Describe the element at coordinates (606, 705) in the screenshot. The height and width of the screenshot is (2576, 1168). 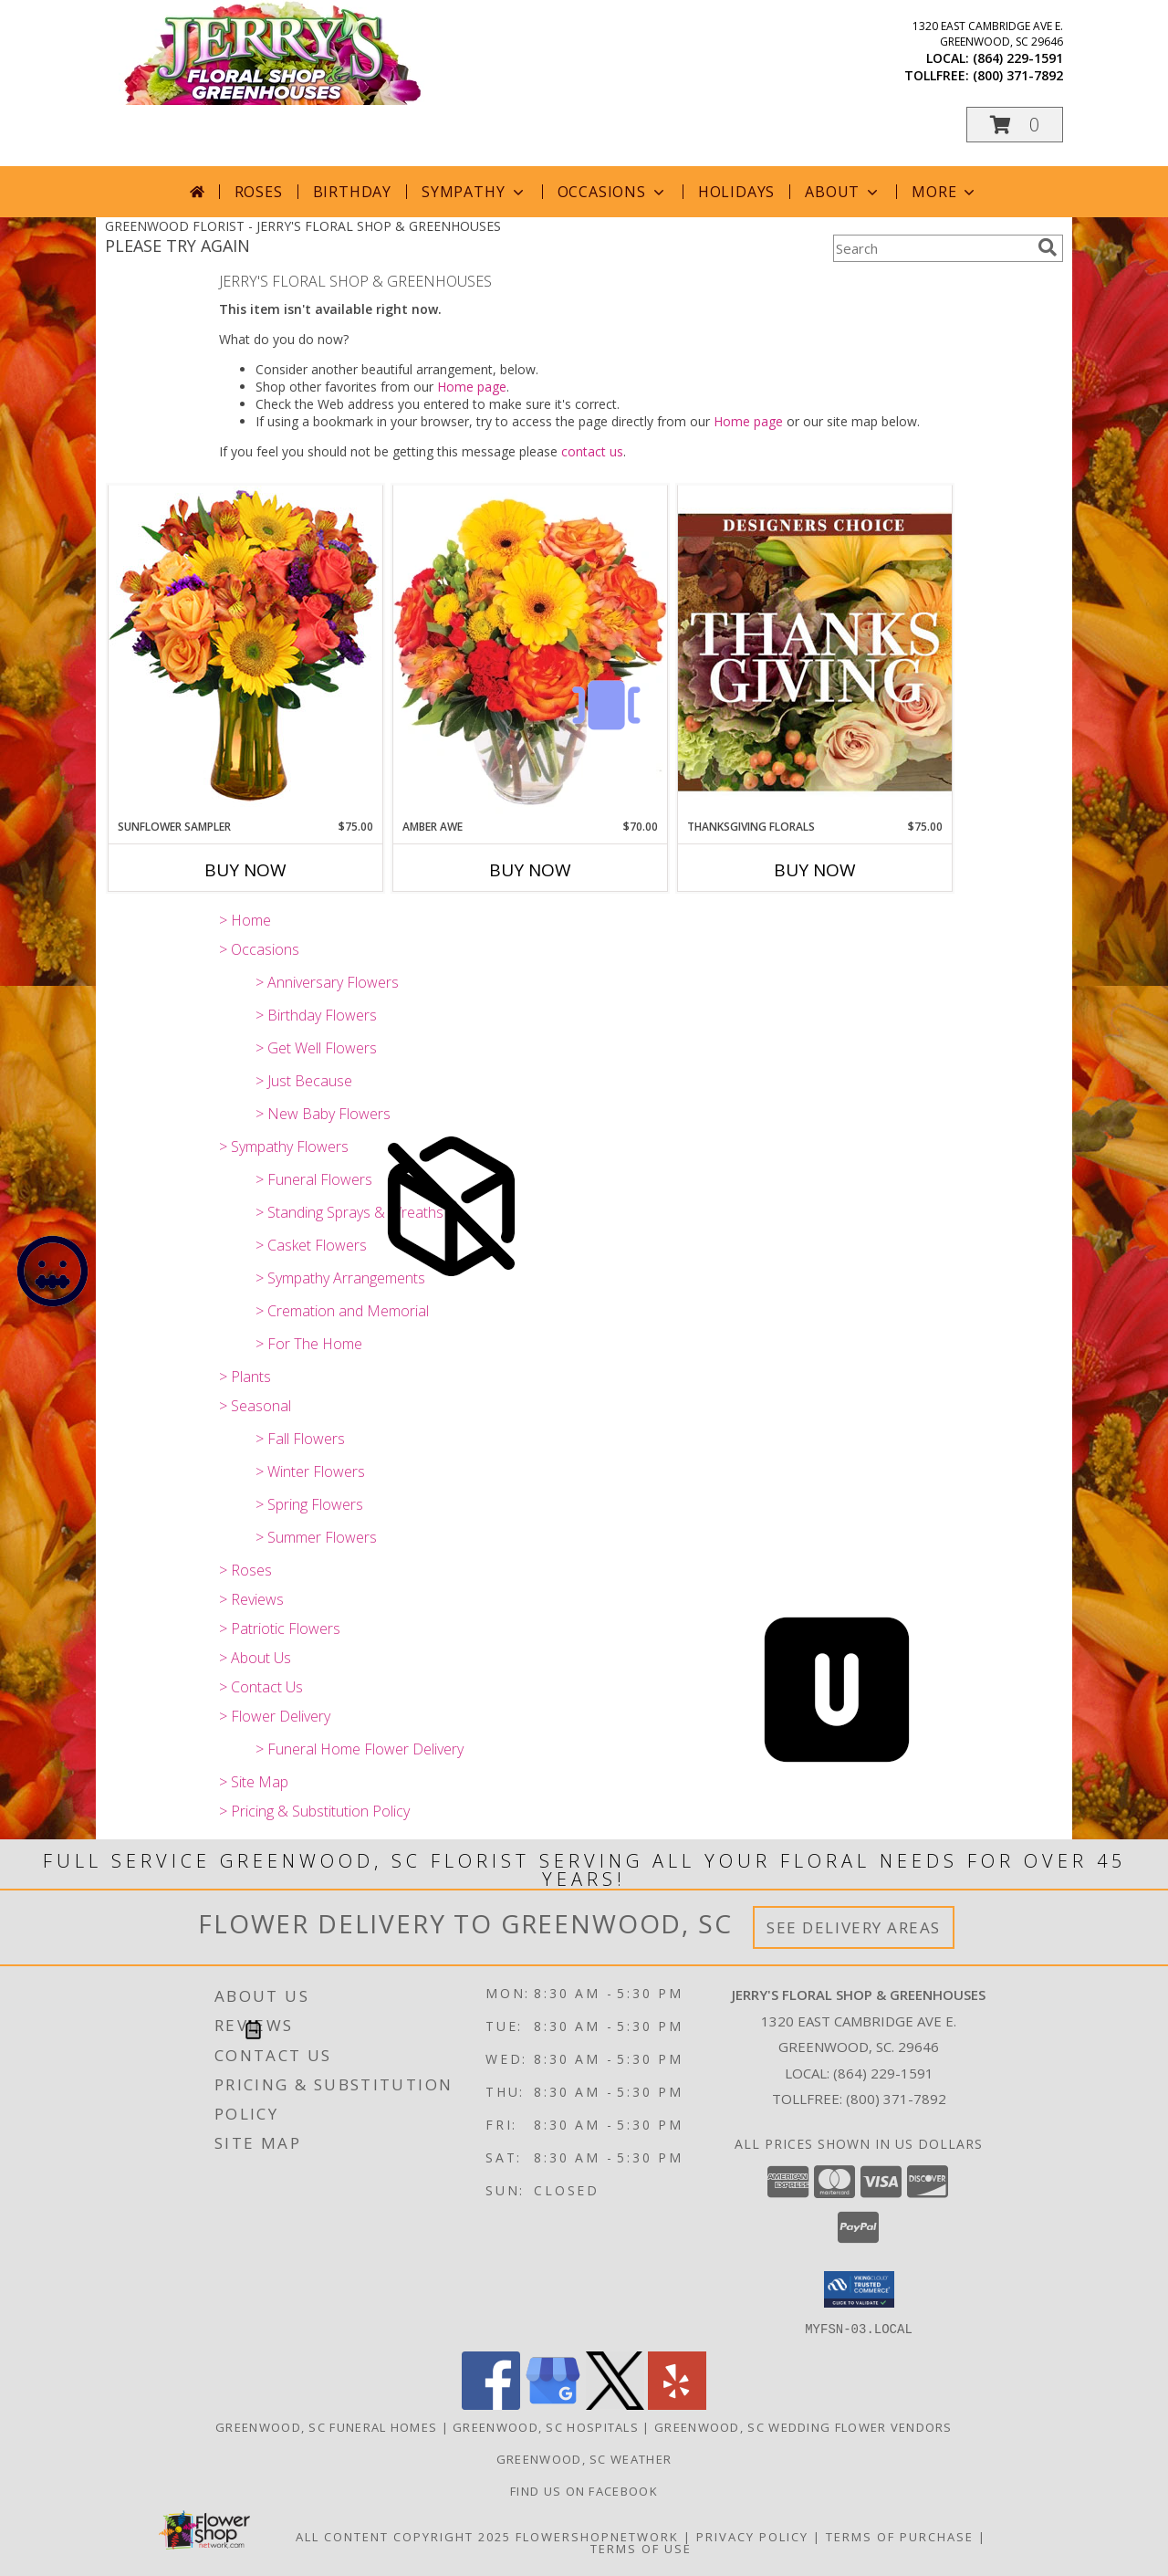
I see `scroll horizontally through content cards` at that location.